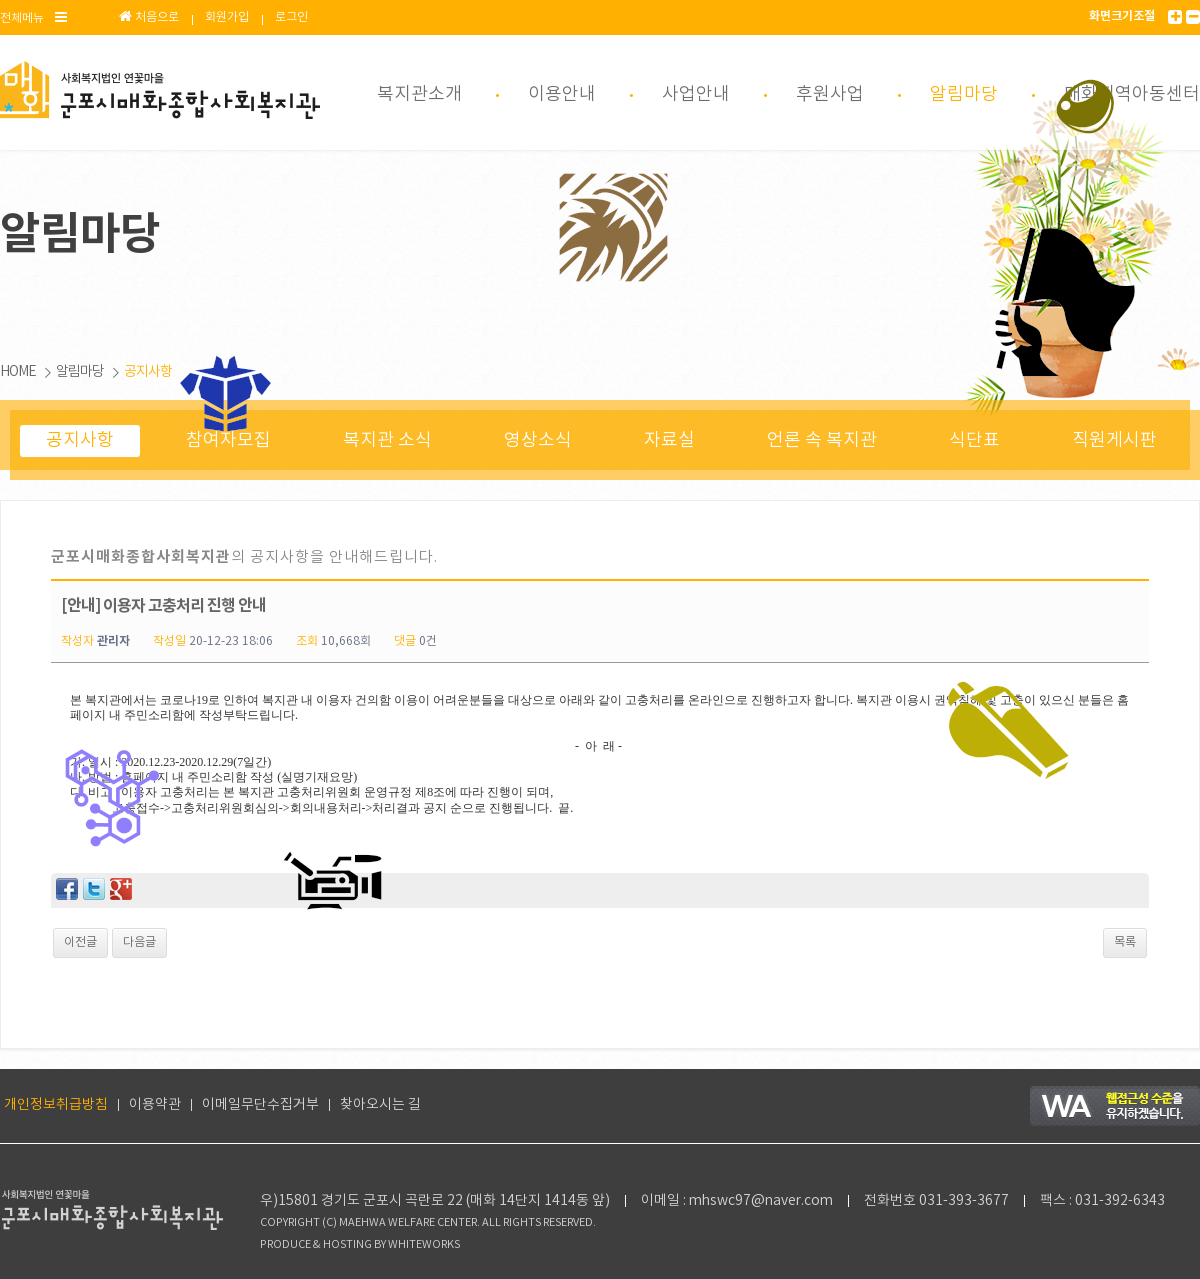 This screenshot has width=1200, height=1279. I want to click on start recording video, so click(332, 880).